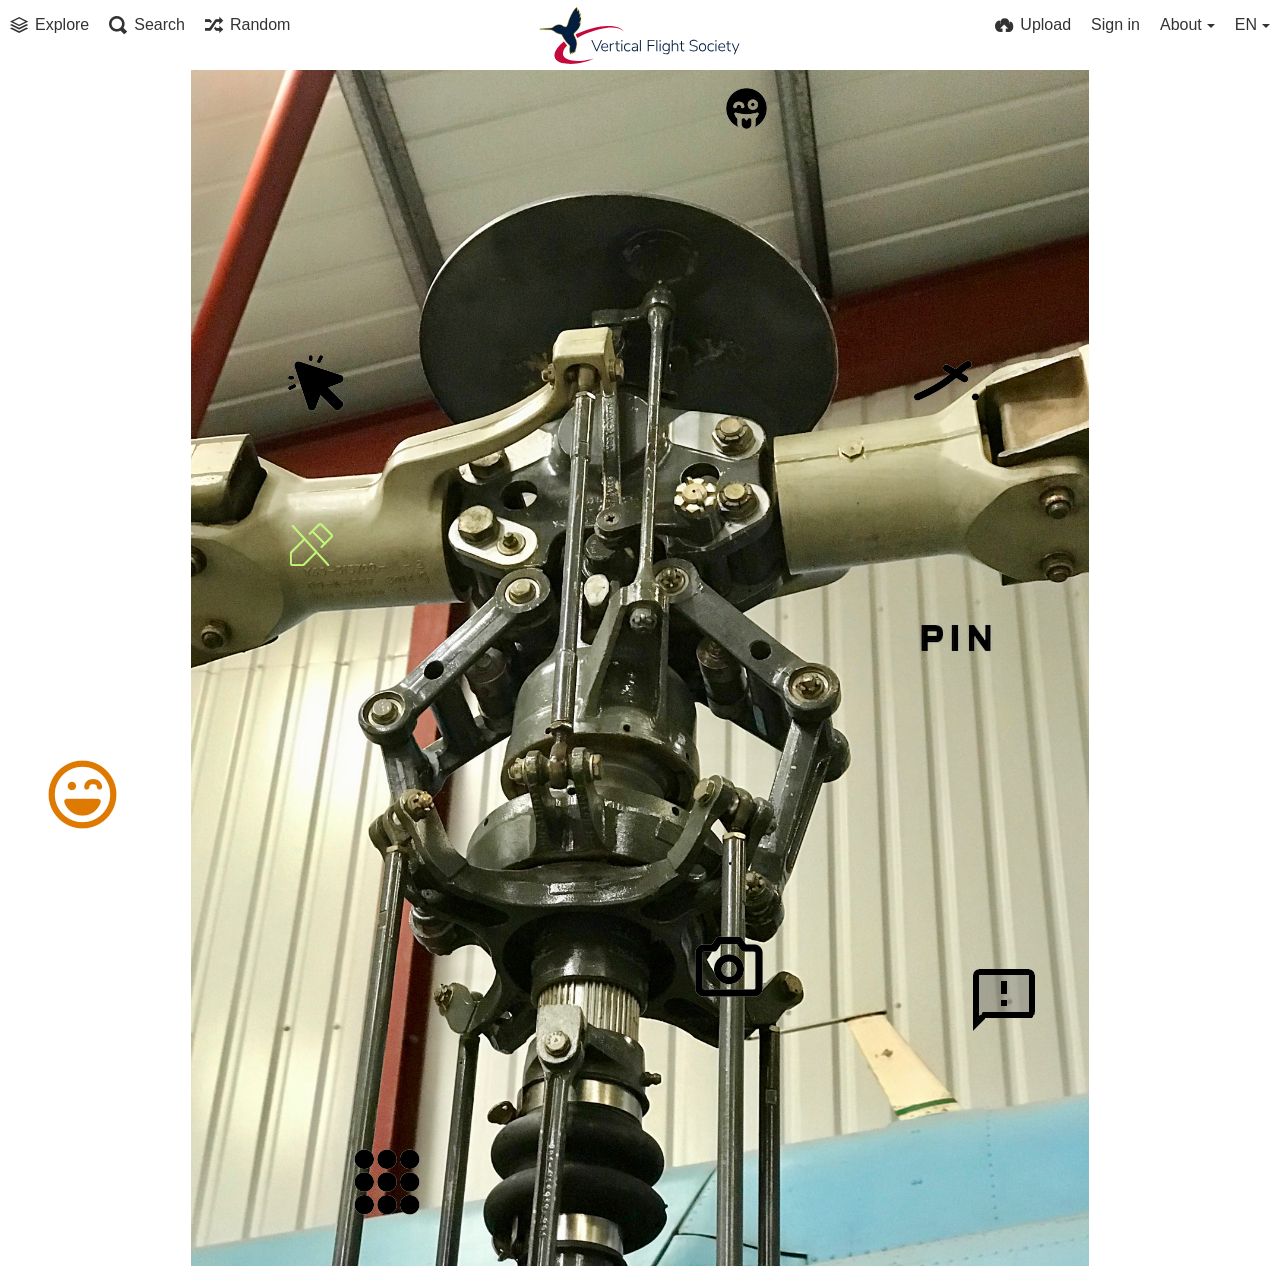 Image resolution: width=1280 pixels, height=1266 pixels. Describe the element at coordinates (310, 545) in the screenshot. I see `editing is disabled` at that location.